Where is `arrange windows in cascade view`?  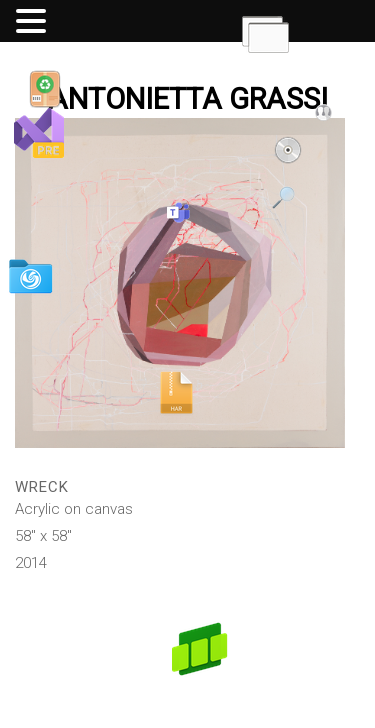
arrange windows in cascade view is located at coordinates (265, 34).